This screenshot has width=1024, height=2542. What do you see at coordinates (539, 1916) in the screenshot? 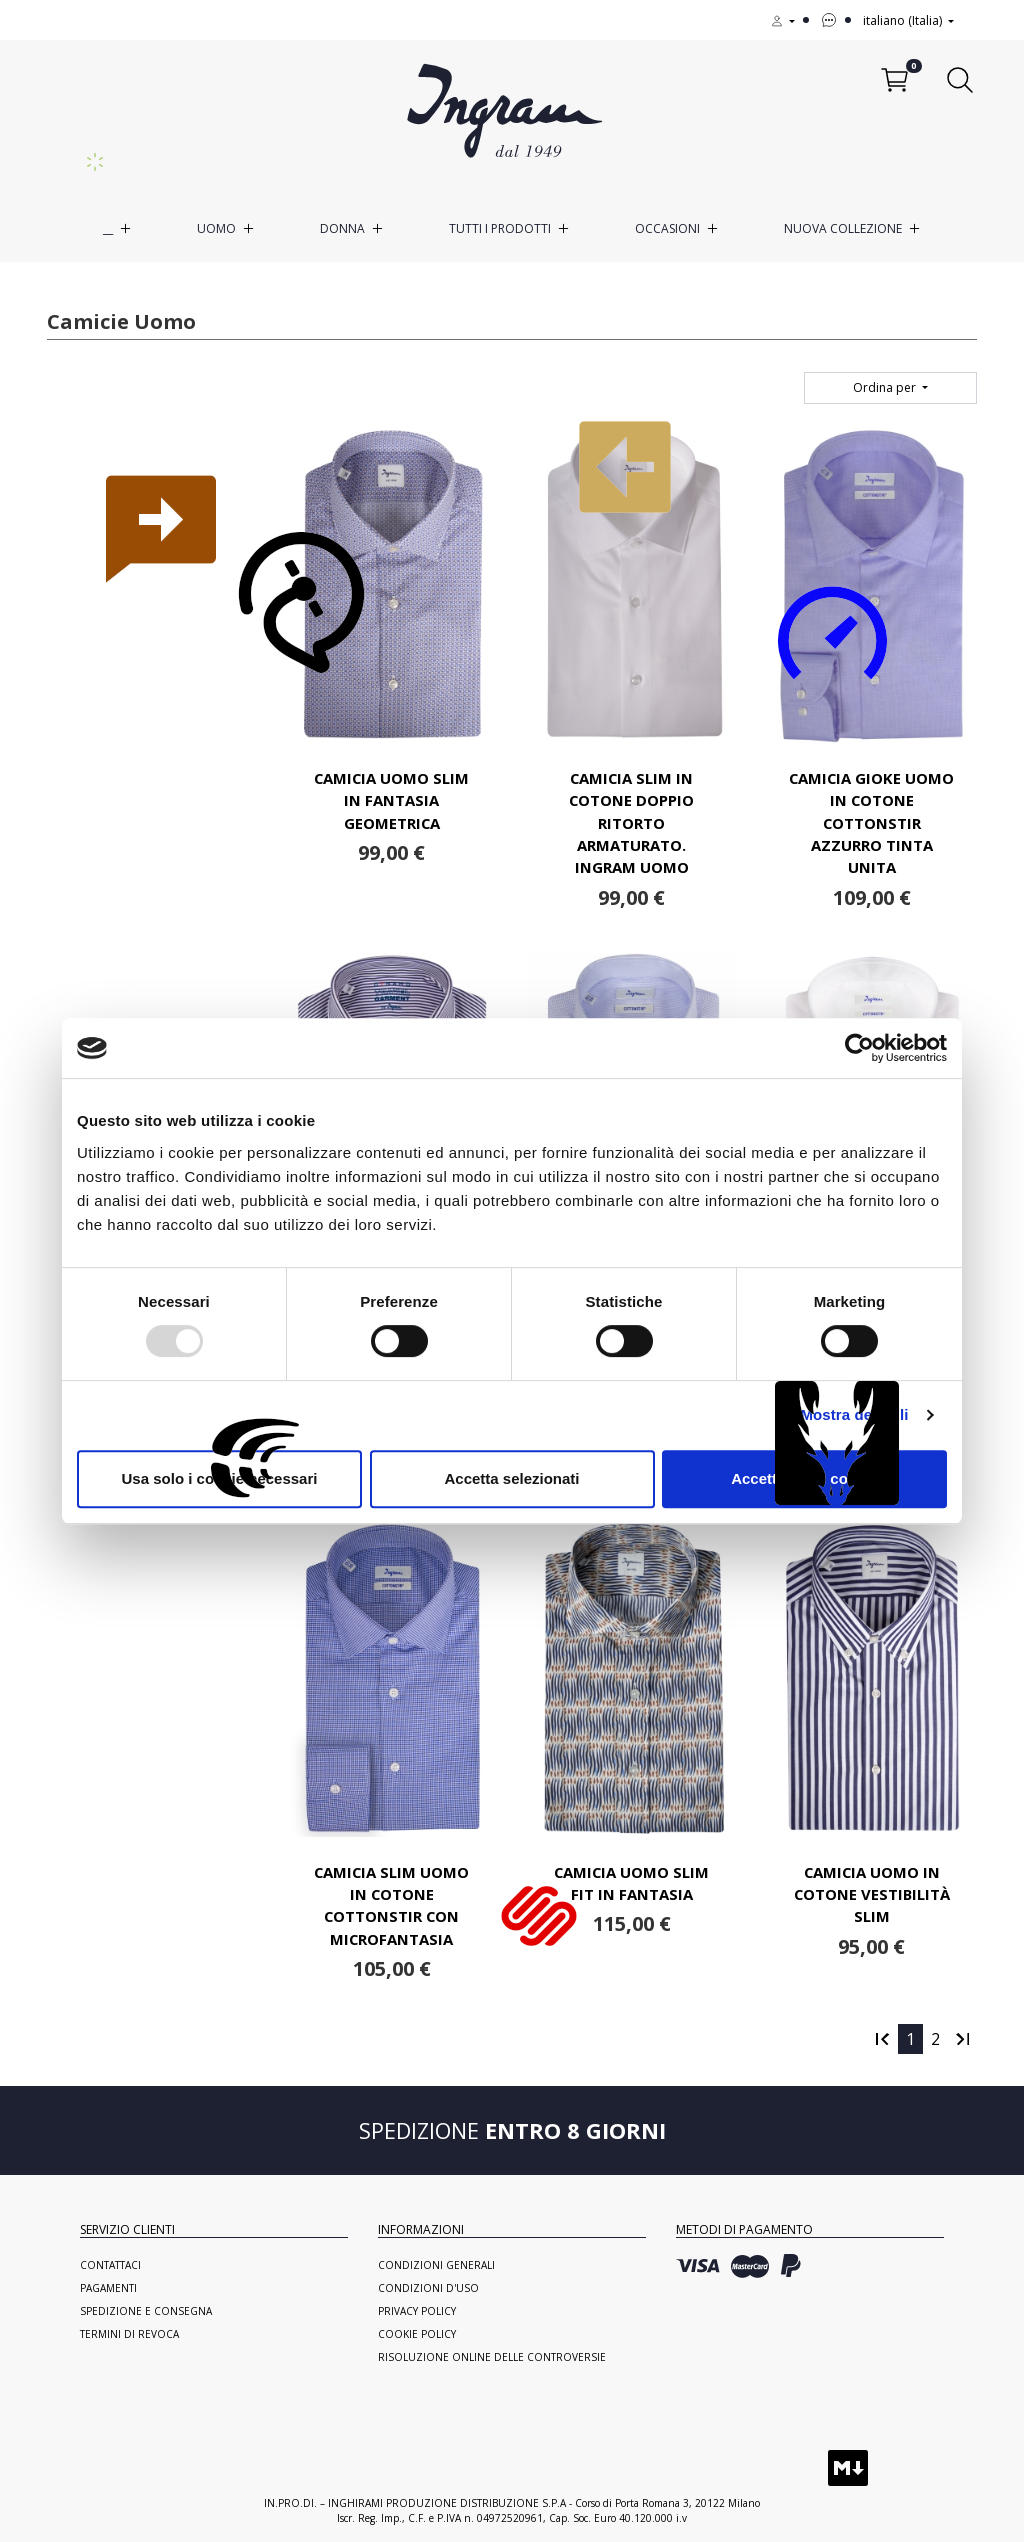
I see `squarespace logo` at bounding box center [539, 1916].